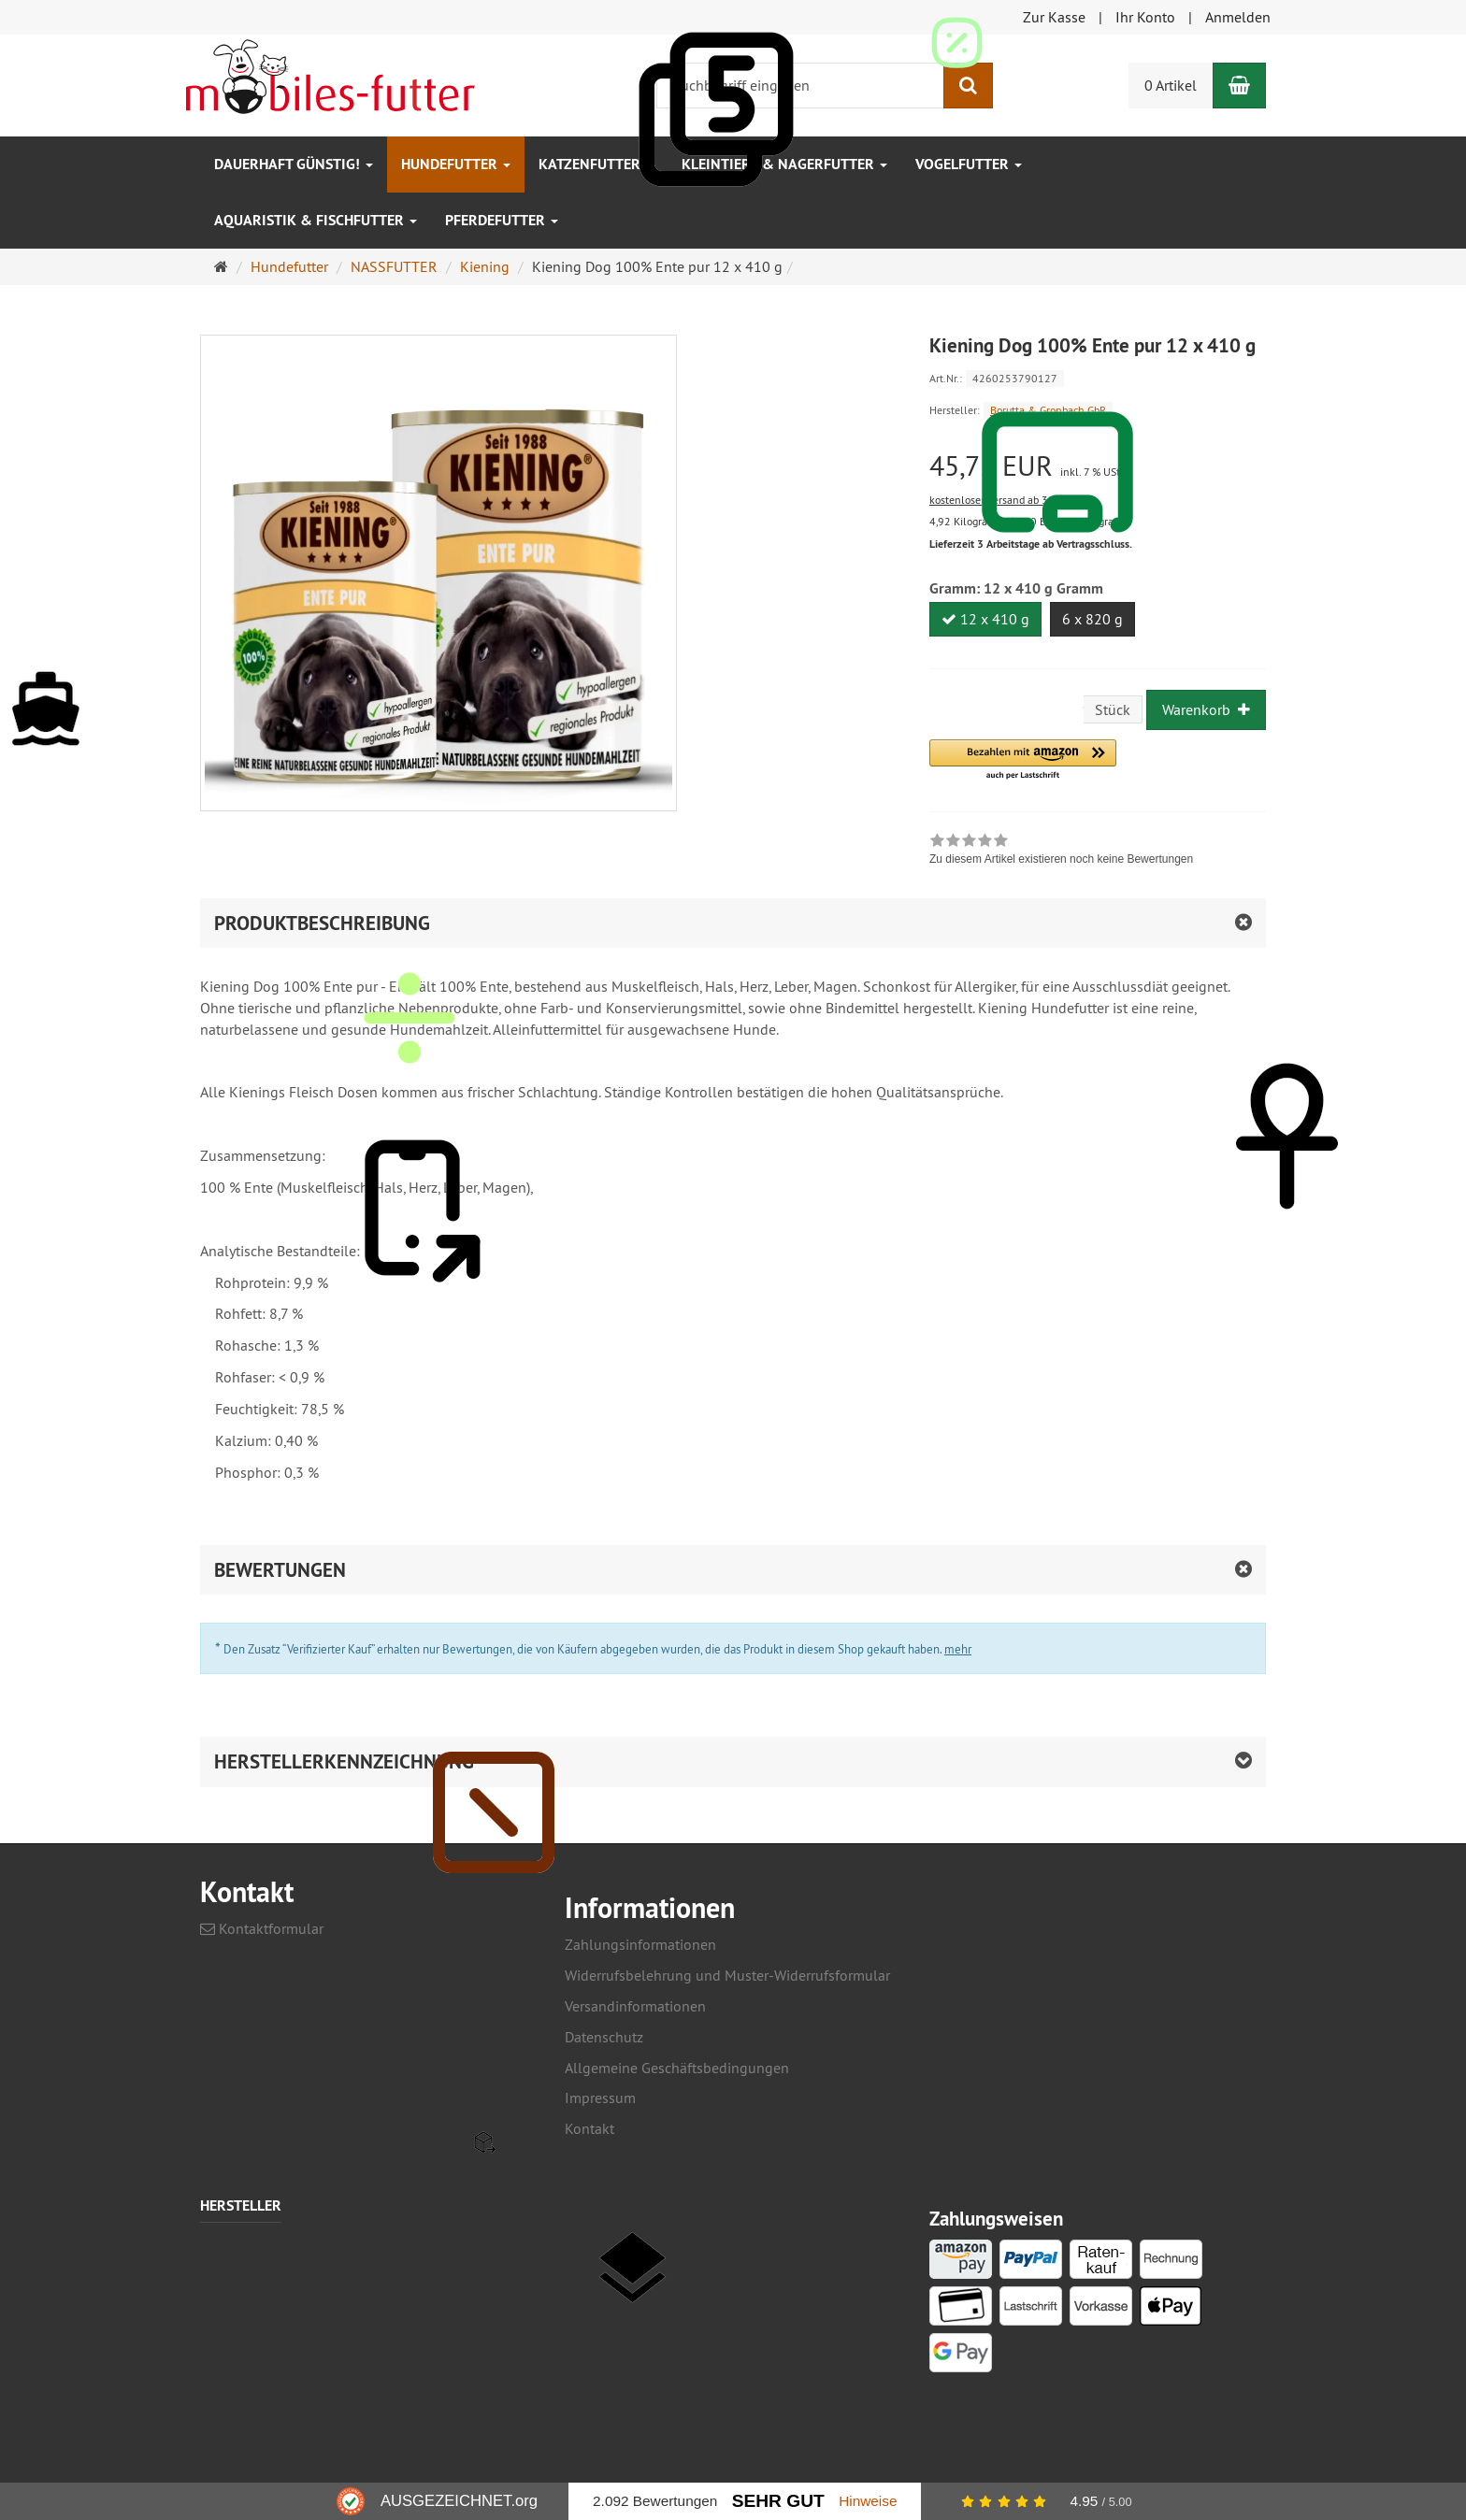 The width and height of the screenshot is (1466, 2520). I want to click on view discount or promotional offer, so click(956, 42).